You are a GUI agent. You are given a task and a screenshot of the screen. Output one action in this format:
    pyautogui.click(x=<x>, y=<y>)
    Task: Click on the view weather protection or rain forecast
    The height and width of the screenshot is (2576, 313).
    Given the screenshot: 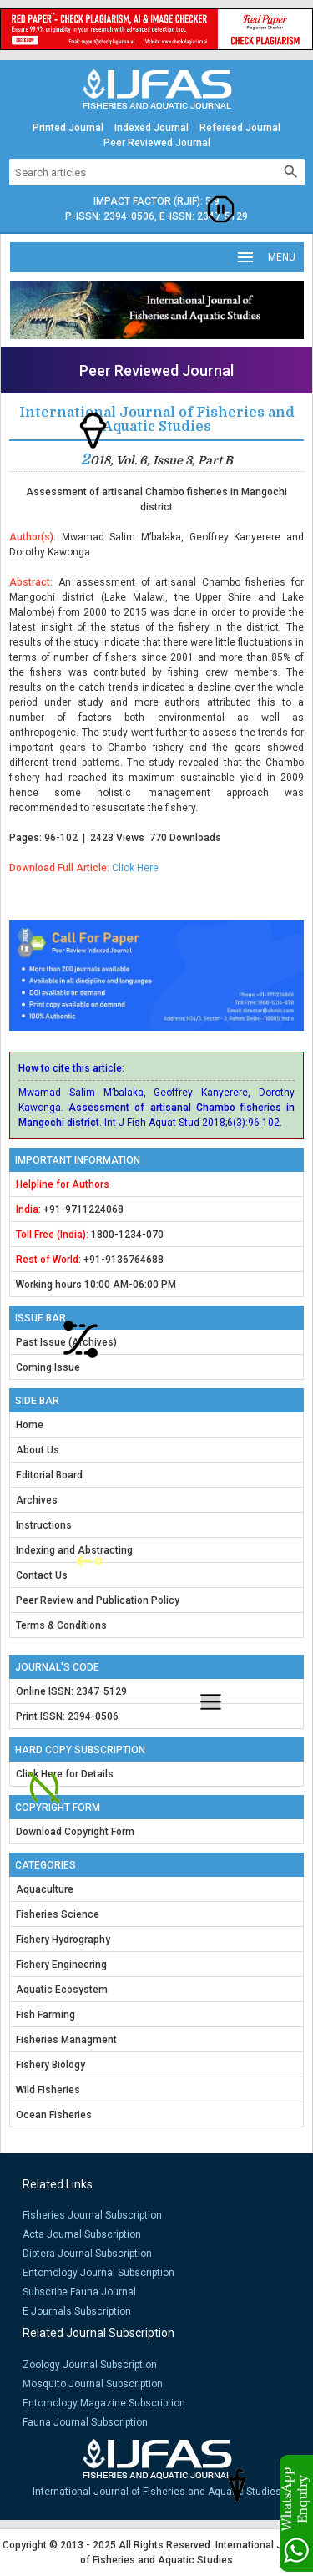 What is the action you would take?
    pyautogui.click(x=237, y=2486)
    